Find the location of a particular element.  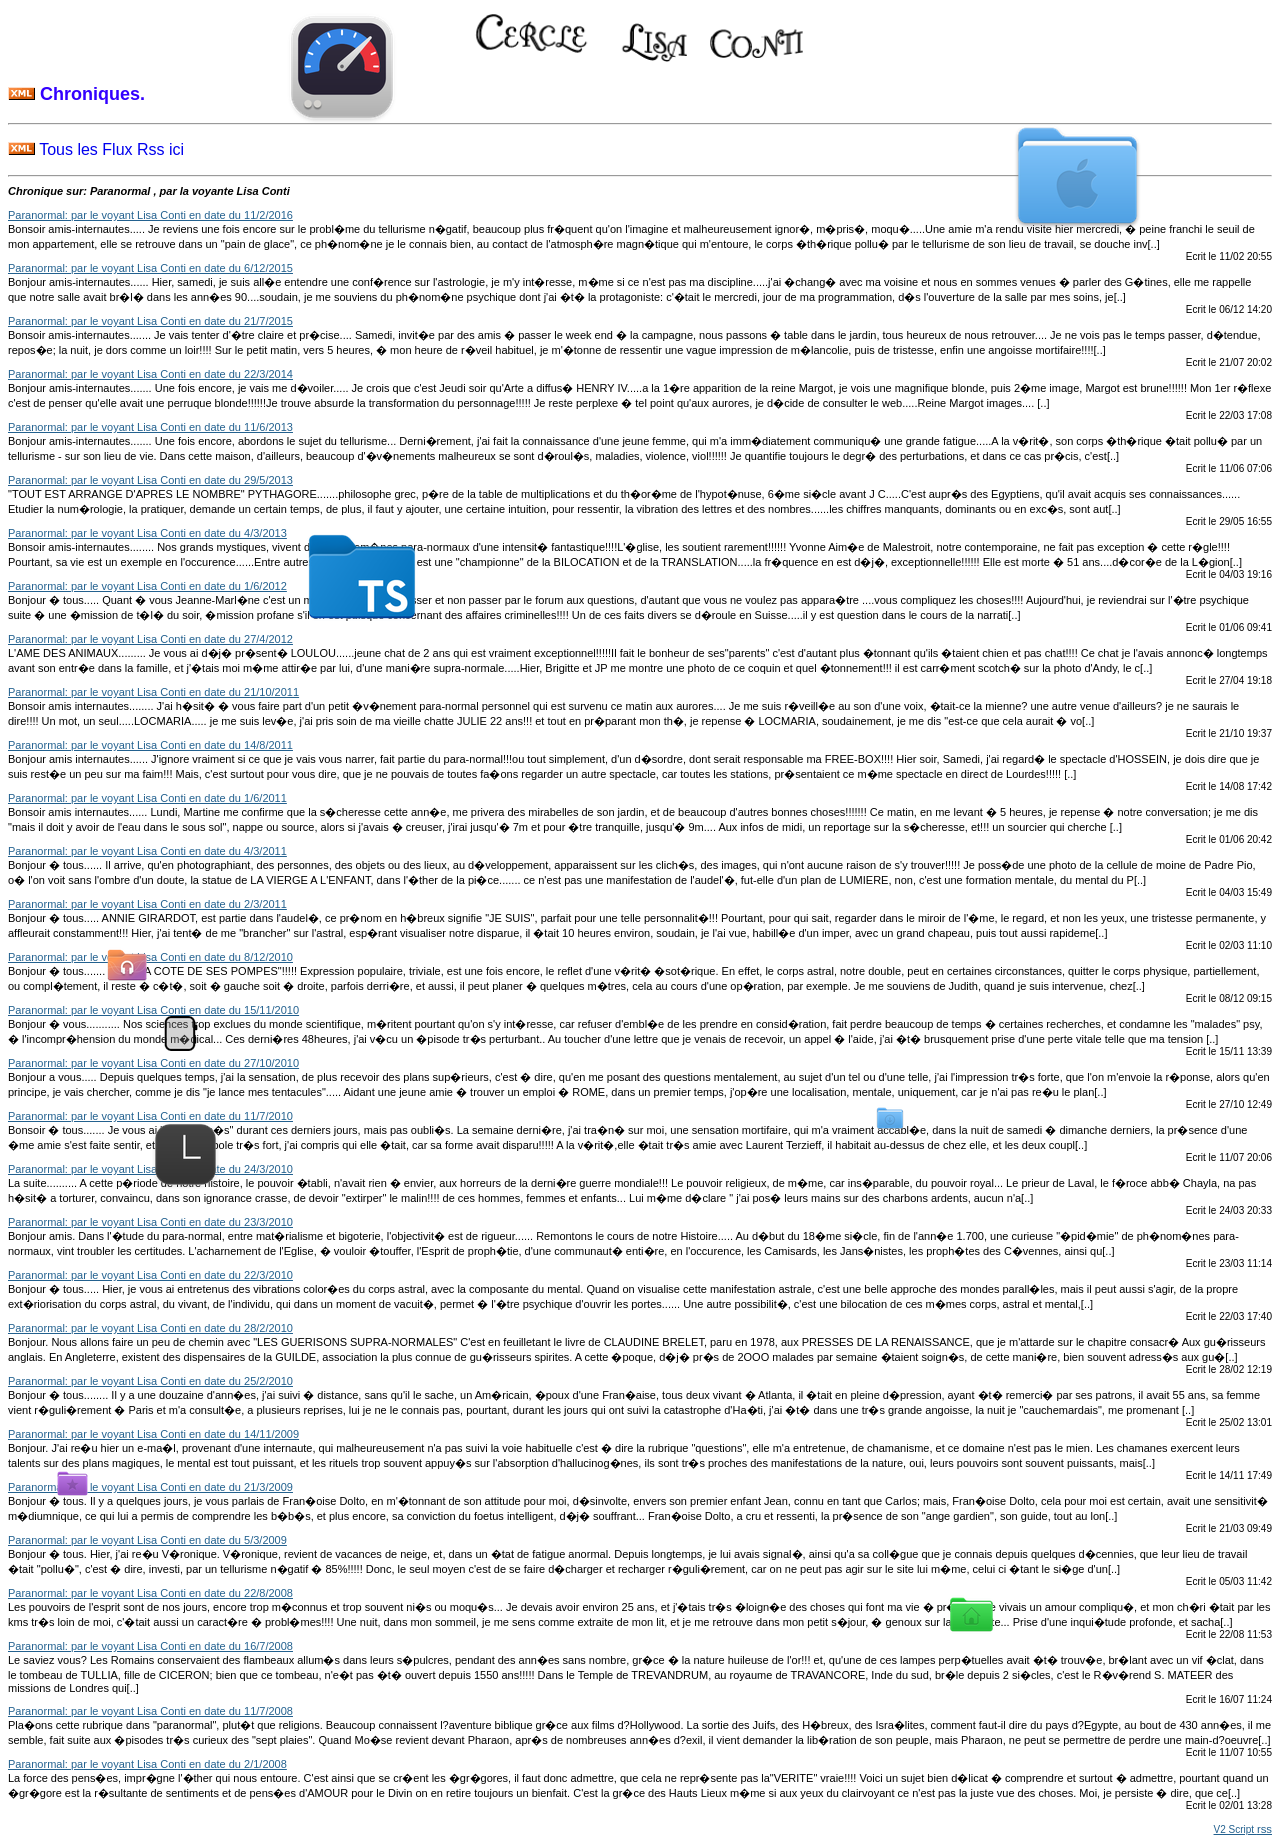

open system resource monitor is located at coordinates (342, 67).